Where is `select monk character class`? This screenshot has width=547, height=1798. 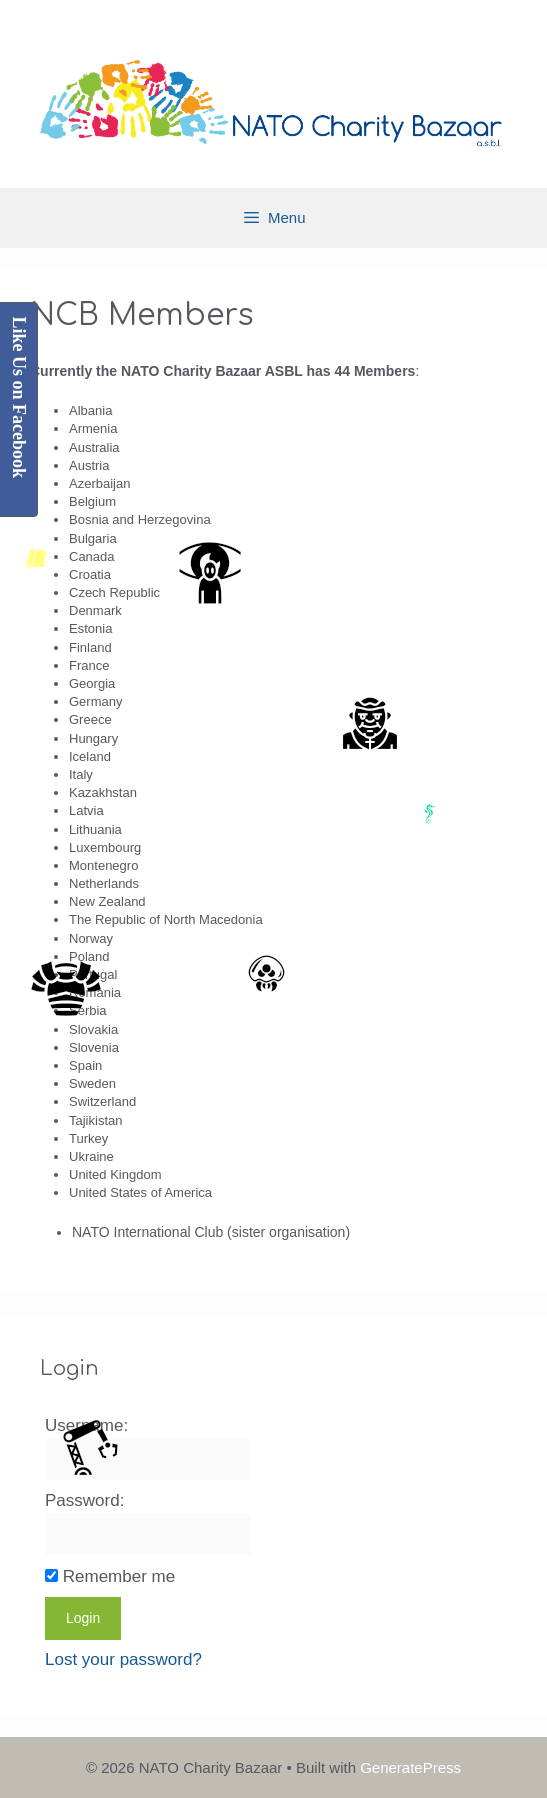 select monk character class is located at coordinates (370, 722).